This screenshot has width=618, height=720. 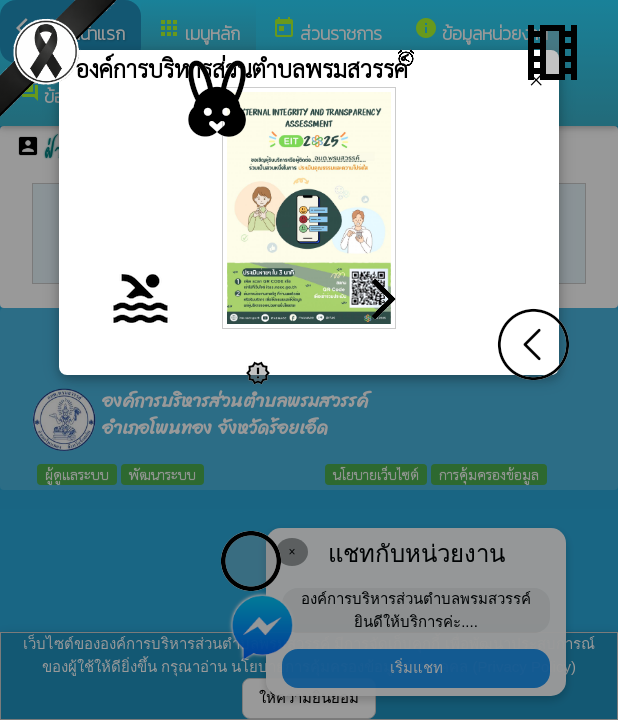 What do you see at coordinates (258, 373) in the screenshot?
I see `indicates new or recently added content` at bounding box center [258, 373].